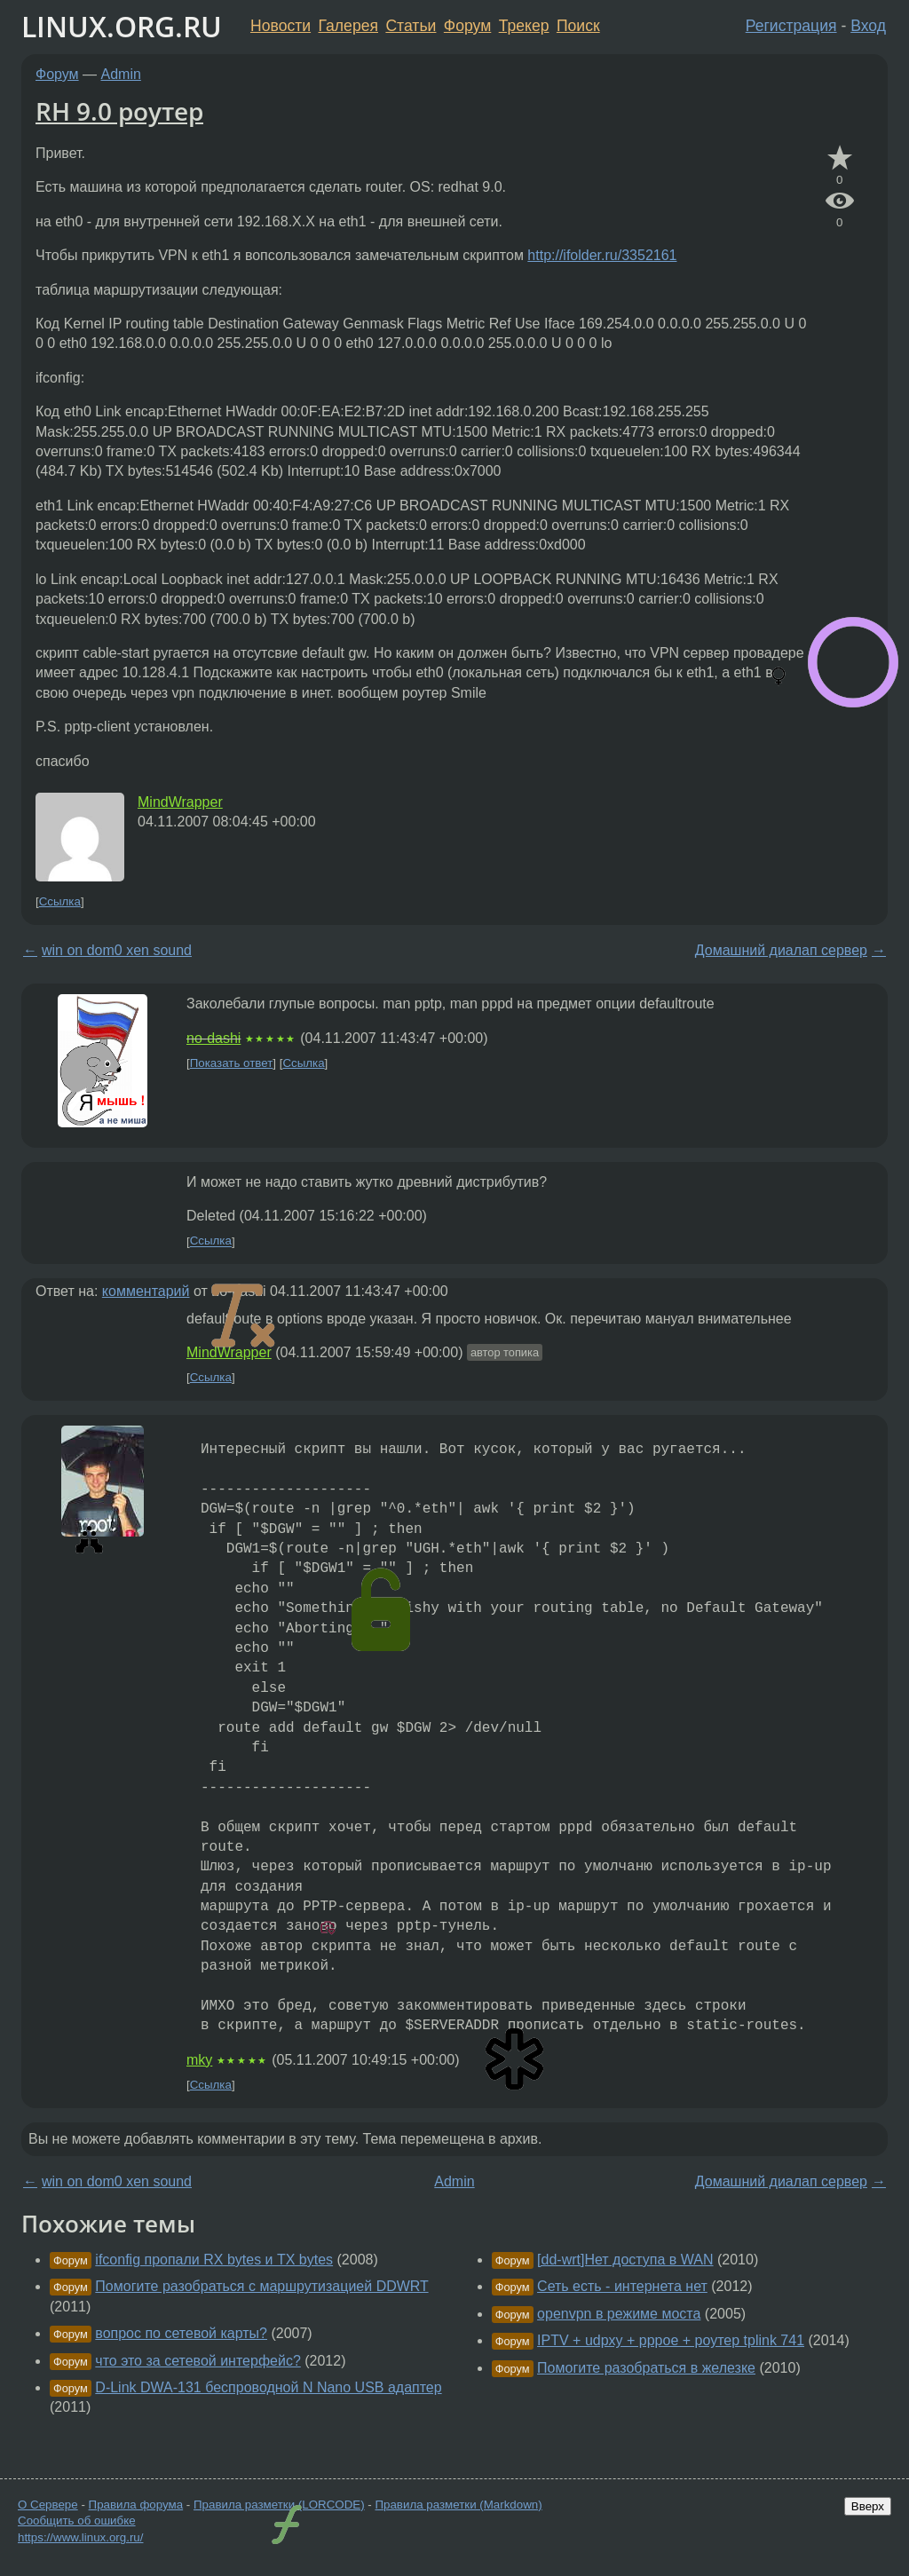 The image size is (909, 2576). What do you see at coordinates (853, 662) in the screenshot?
I see `indicates 0% progress or empty state` at bounding box center [853, 662].